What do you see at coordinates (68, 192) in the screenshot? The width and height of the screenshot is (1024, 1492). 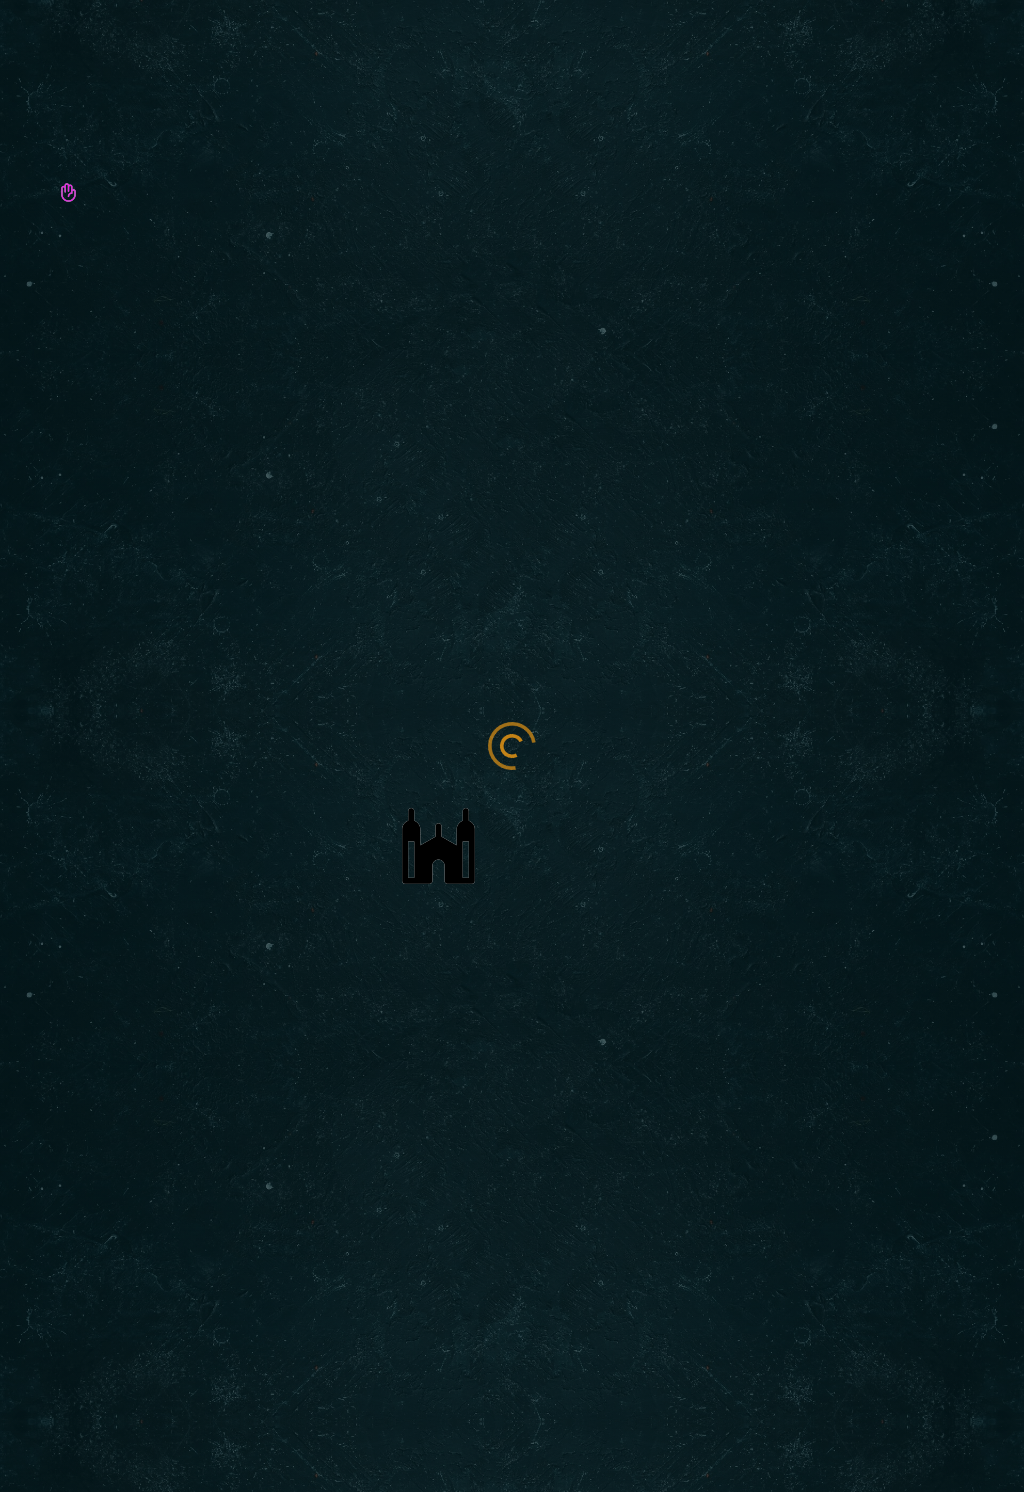 I see `stop or pause an action` at bounding box center [68, 192].